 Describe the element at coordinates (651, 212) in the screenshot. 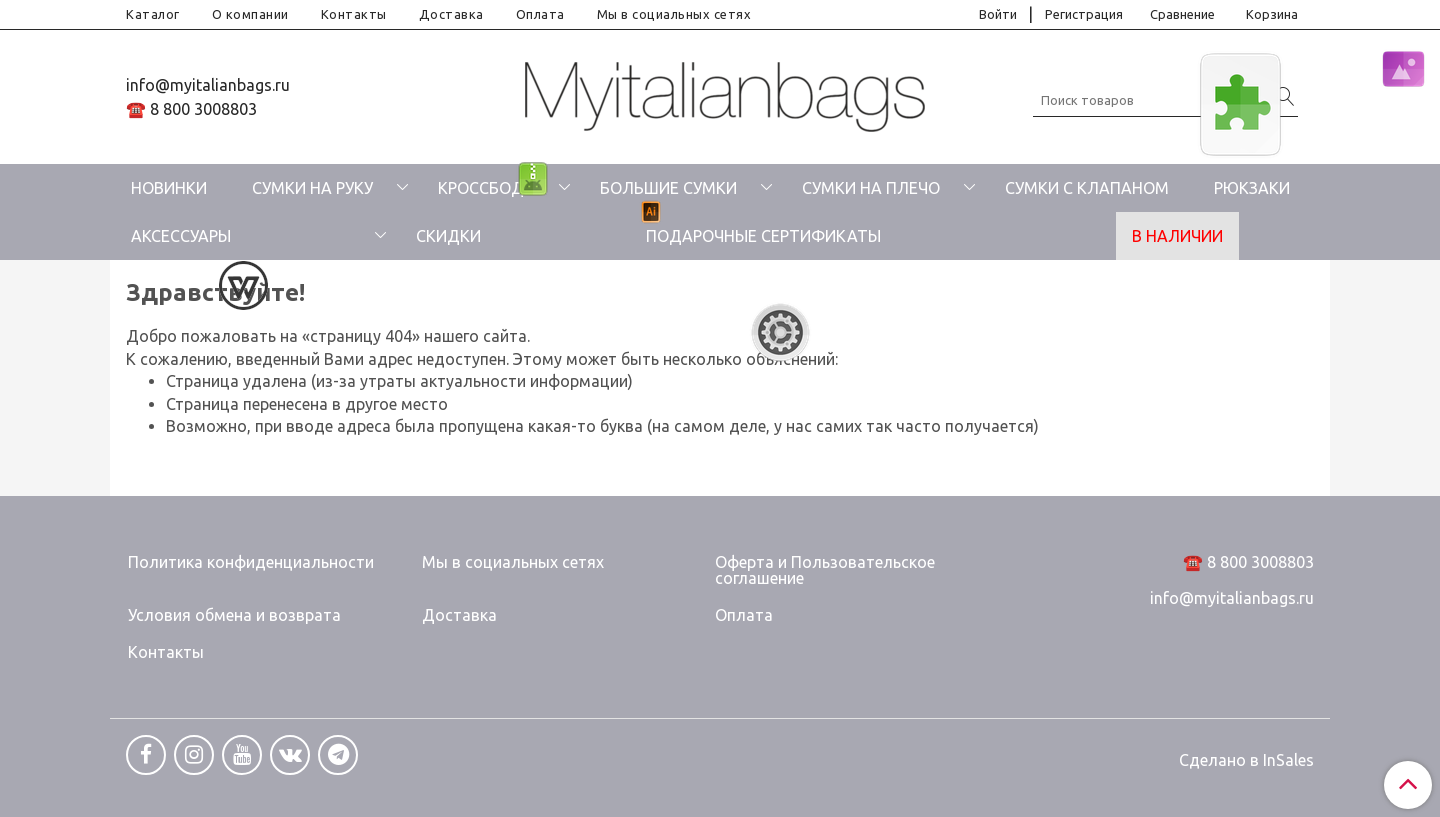

I see `open an Adobe Illustrator file` at that location.